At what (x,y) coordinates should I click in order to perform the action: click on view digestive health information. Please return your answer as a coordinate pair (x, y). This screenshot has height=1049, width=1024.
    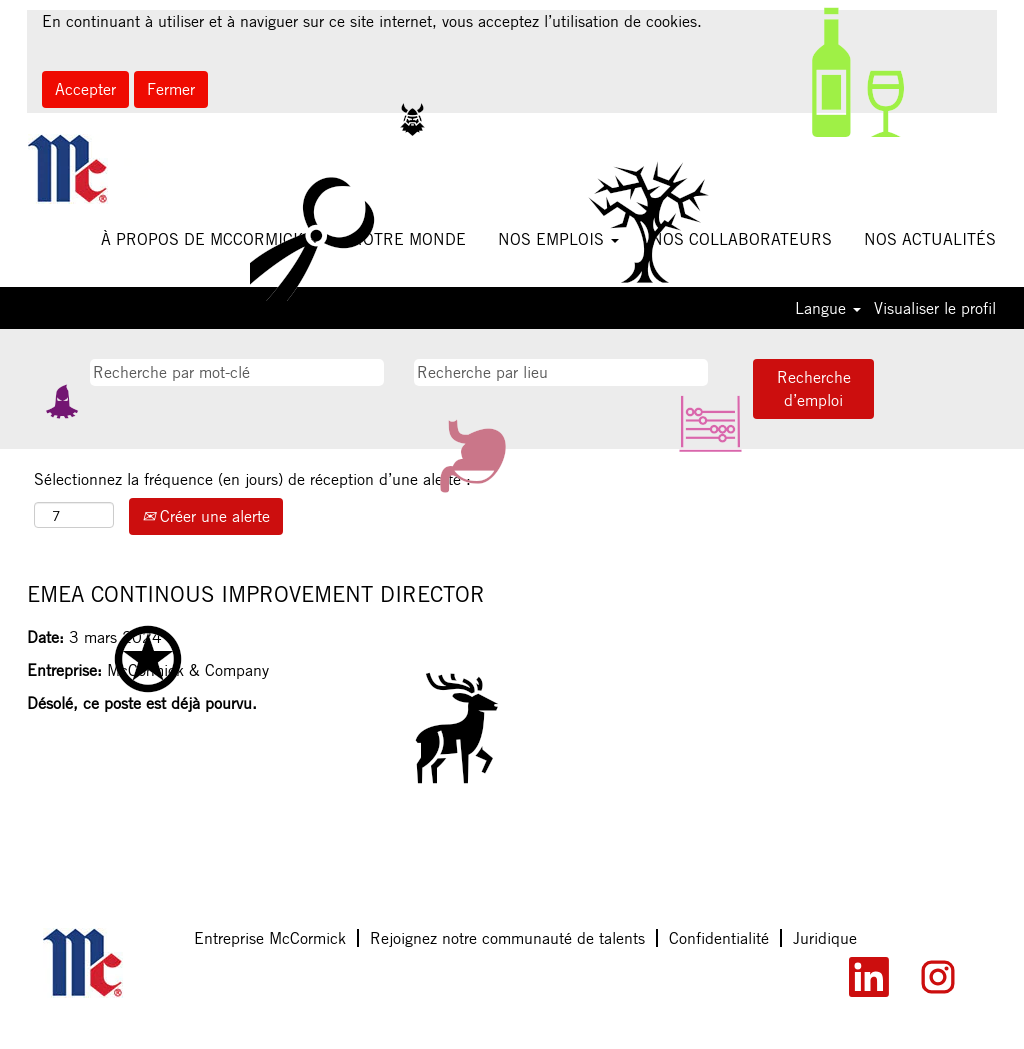
    Looking at the image, I should click on (473, 456).